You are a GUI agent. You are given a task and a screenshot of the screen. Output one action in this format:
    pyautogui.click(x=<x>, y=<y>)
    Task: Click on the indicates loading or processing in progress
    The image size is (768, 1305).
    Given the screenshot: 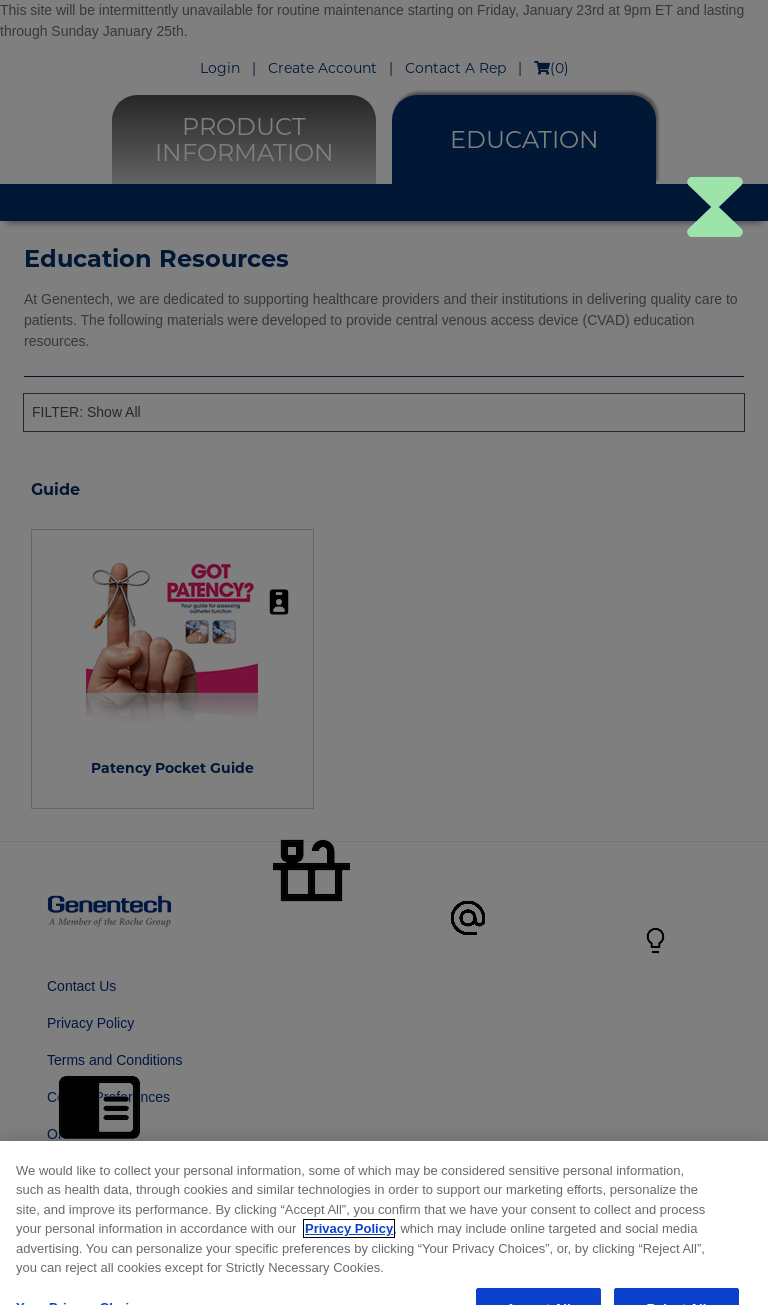 What is the action you would take?
    pyautogui.click(x=715, y=207)
    